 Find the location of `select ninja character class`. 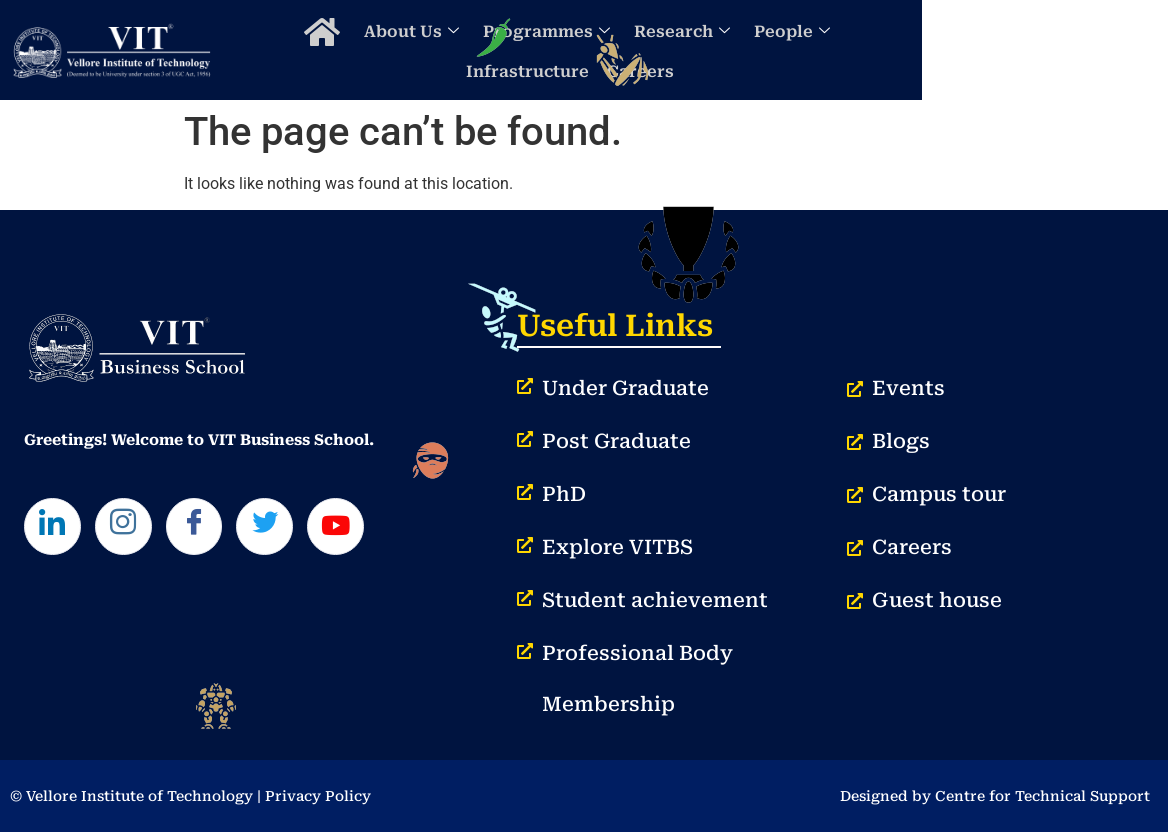

select ninja character class is located at coordinates (430, 460).